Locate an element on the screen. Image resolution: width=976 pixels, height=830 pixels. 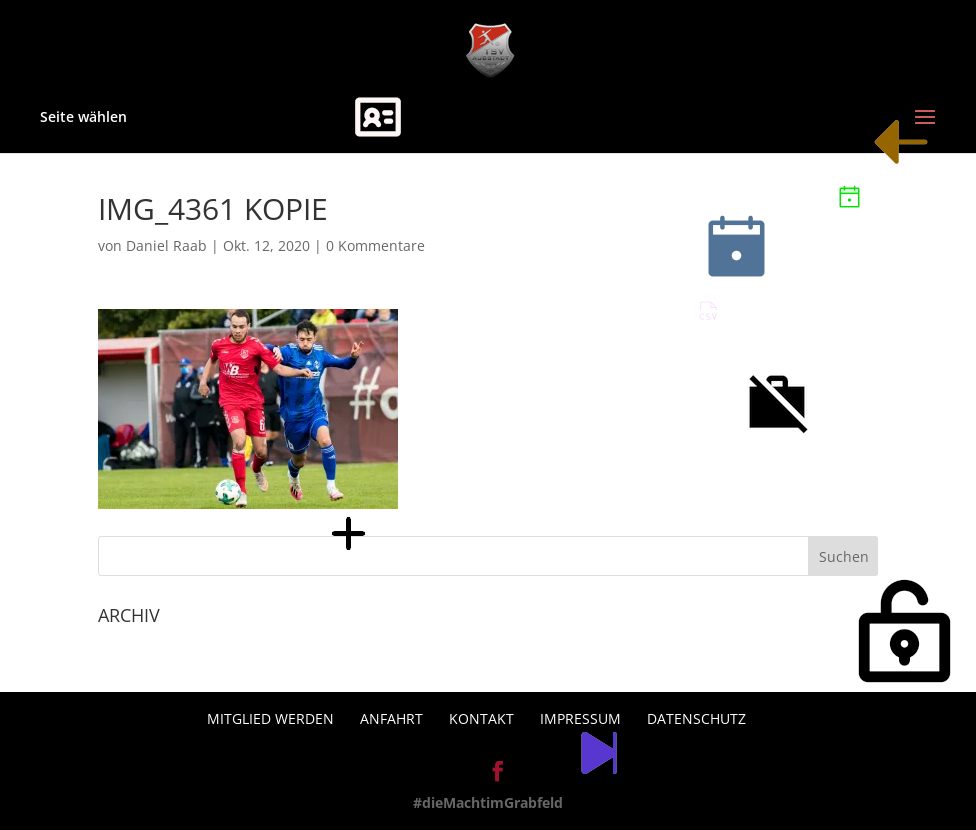
skip to the next track is located at coordinates (599, 753).